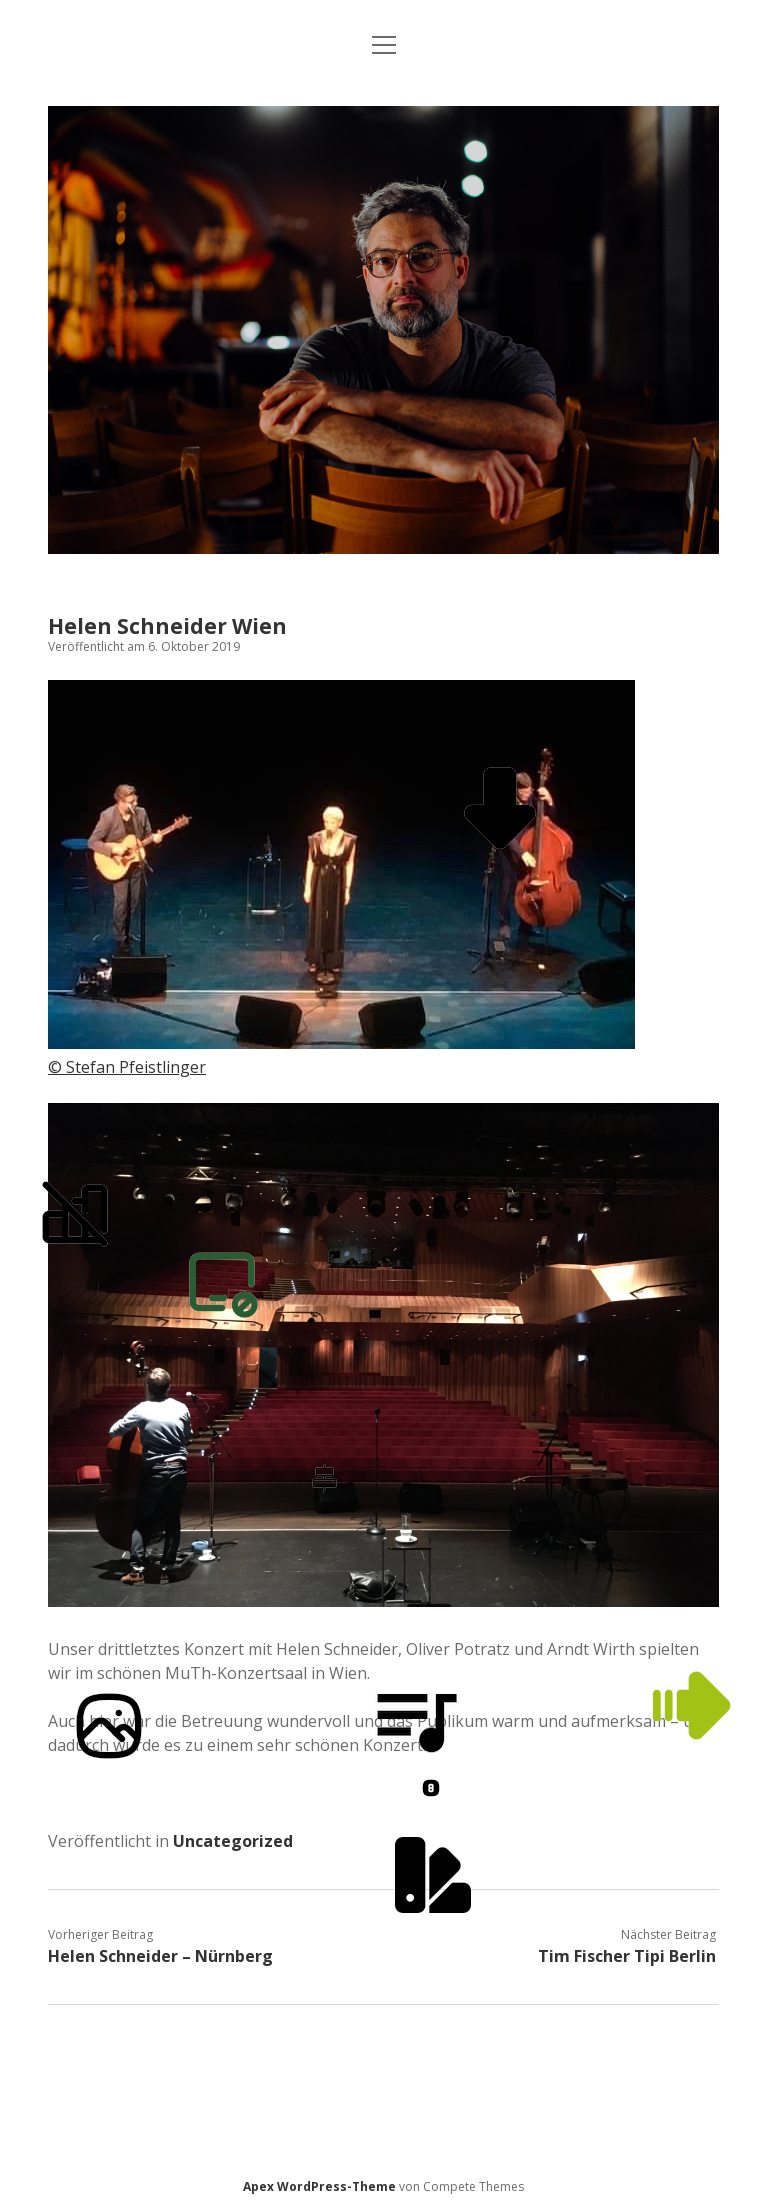 Image resolution: width=767 pixels, height=2209 pixels. Describe the element at coordinates (109, 1726) in the screenshot. I see `view photo gallery` at that location.